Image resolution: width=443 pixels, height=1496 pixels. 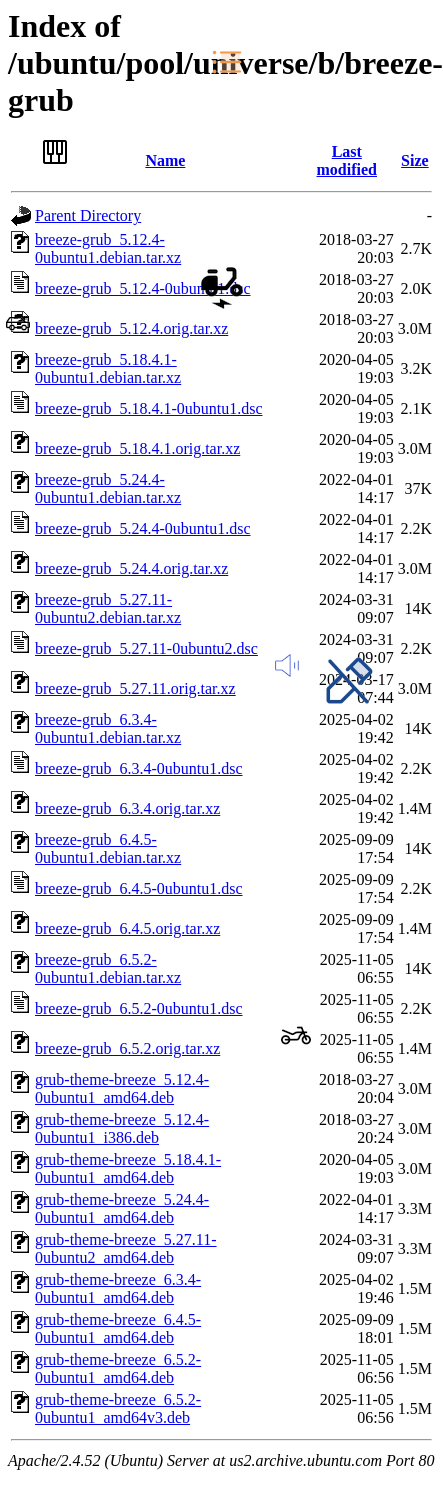 What do you see at coordinates (348, 681) in the screenshot?
I see `editing is disabled` at bounding box center [348, 681].